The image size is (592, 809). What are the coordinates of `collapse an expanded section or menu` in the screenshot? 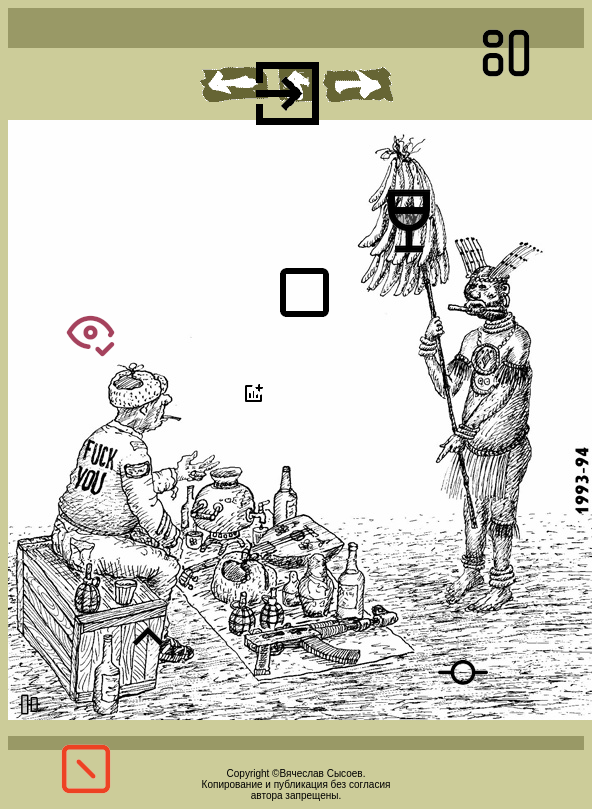 It's located at (148, 637).